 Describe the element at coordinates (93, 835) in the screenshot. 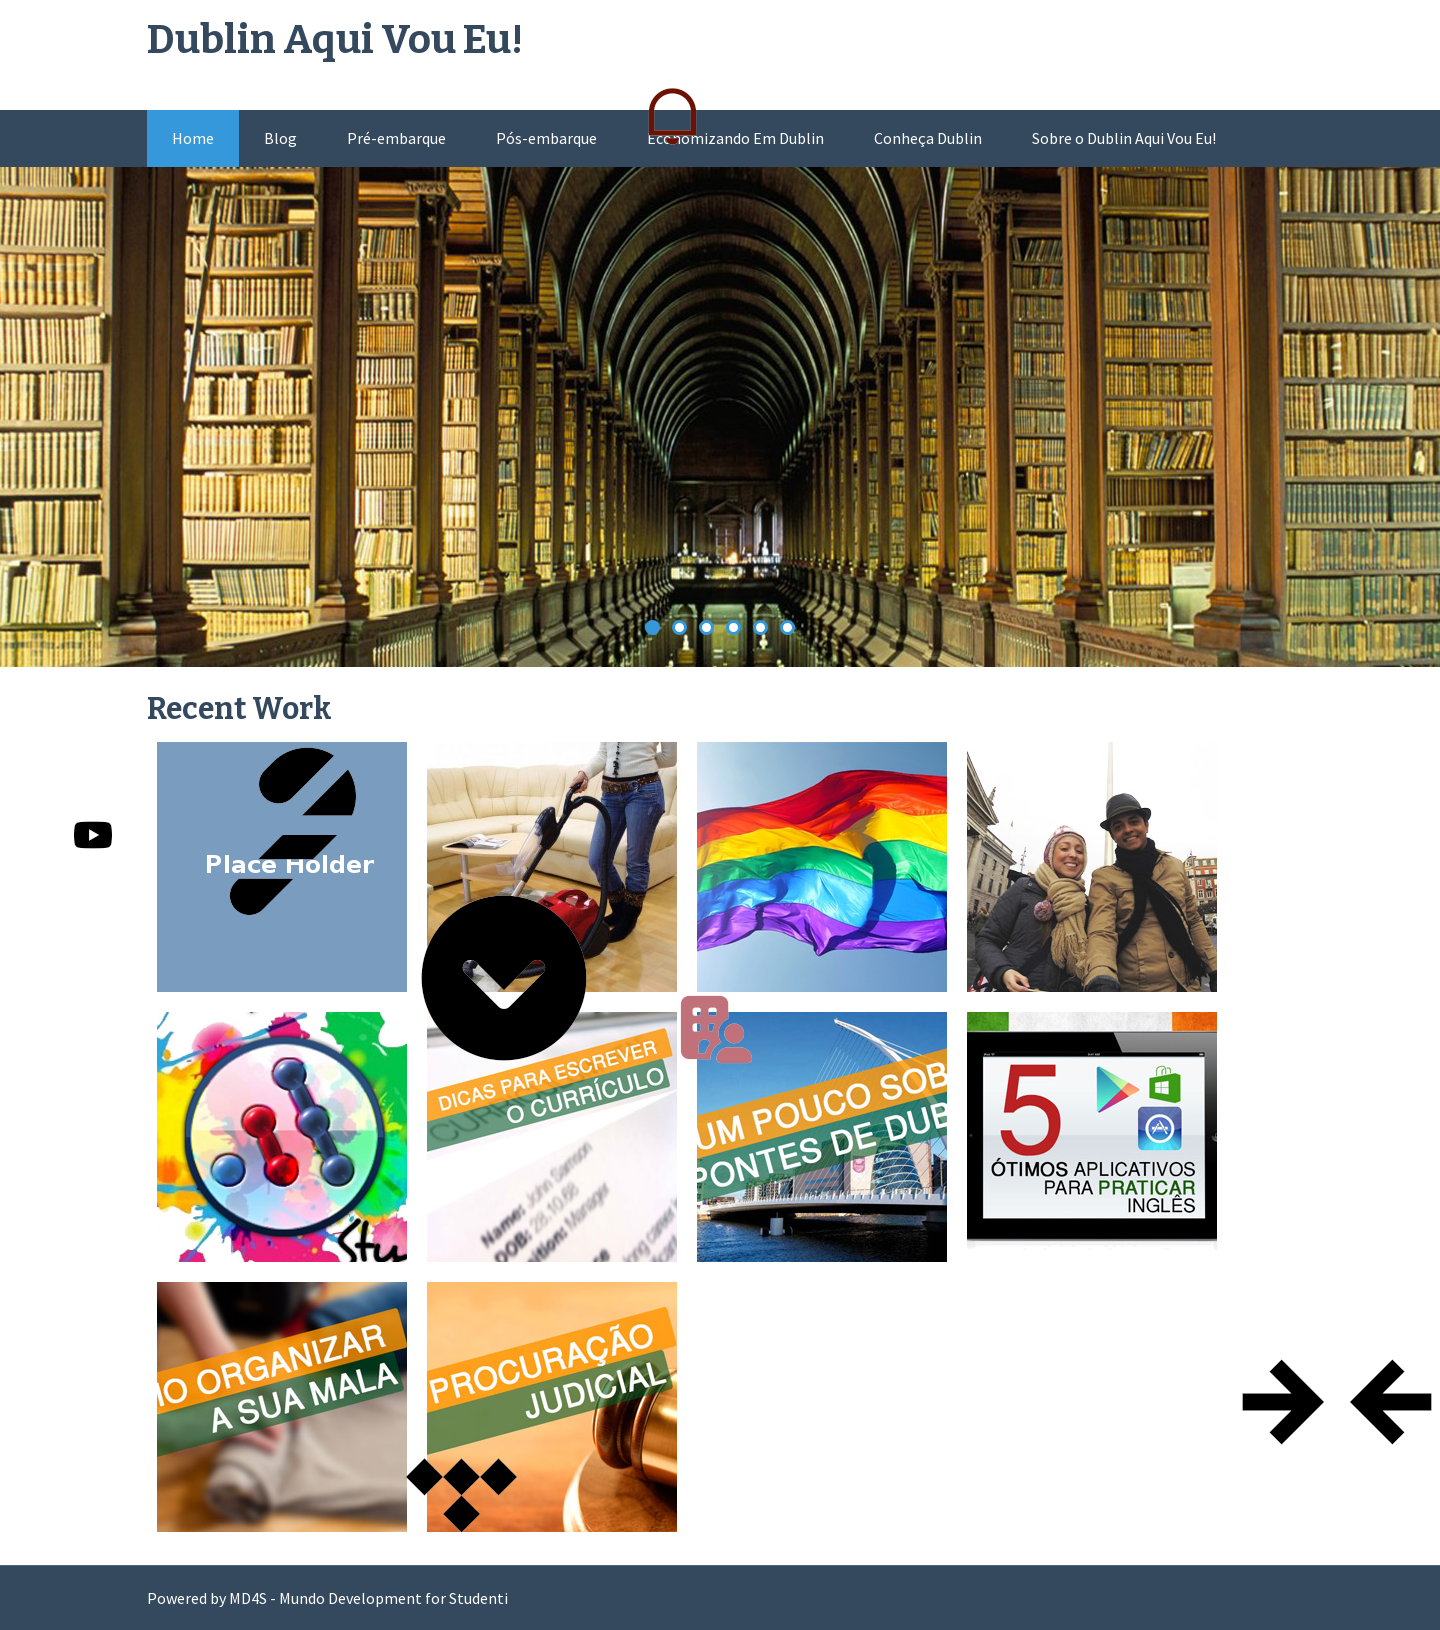

I see `open YouTube app` at that location.